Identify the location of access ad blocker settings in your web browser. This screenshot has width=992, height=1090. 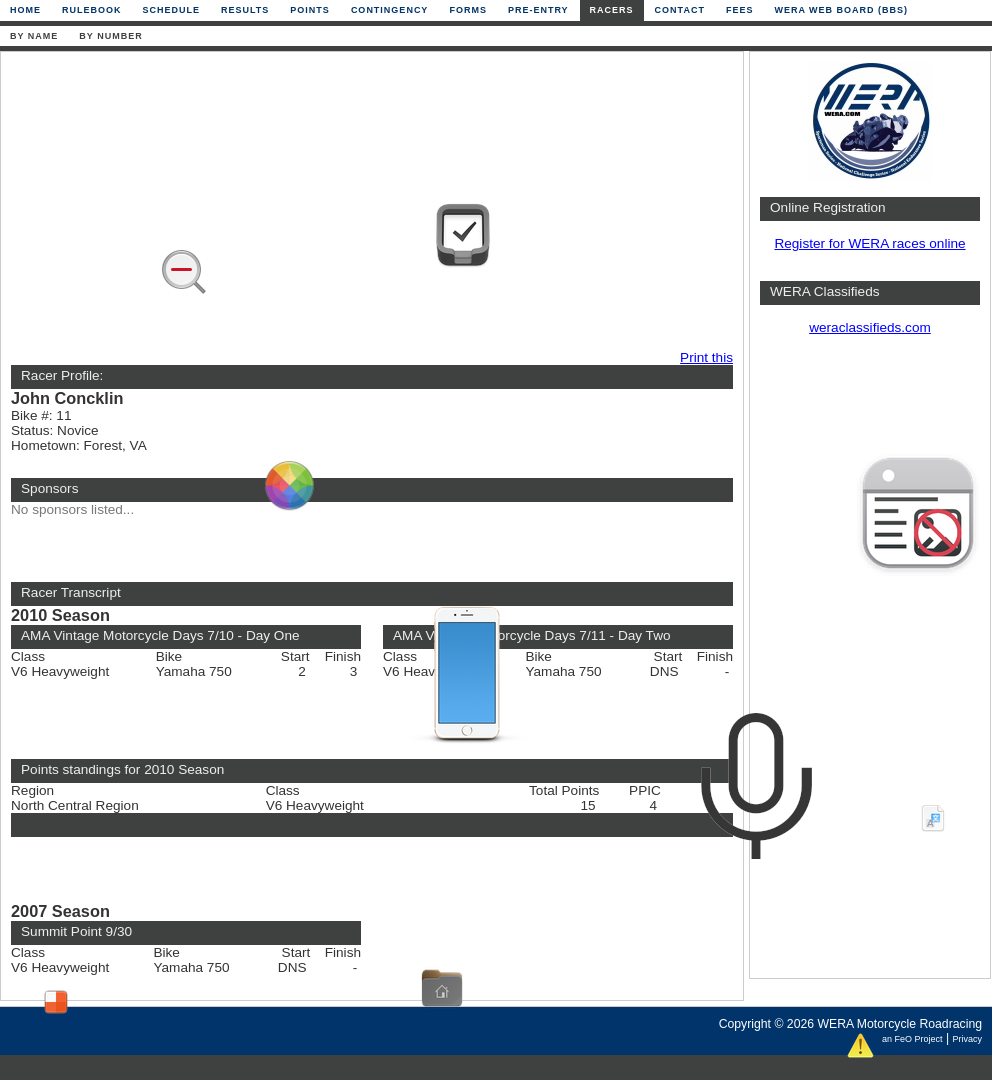
(918, 515).